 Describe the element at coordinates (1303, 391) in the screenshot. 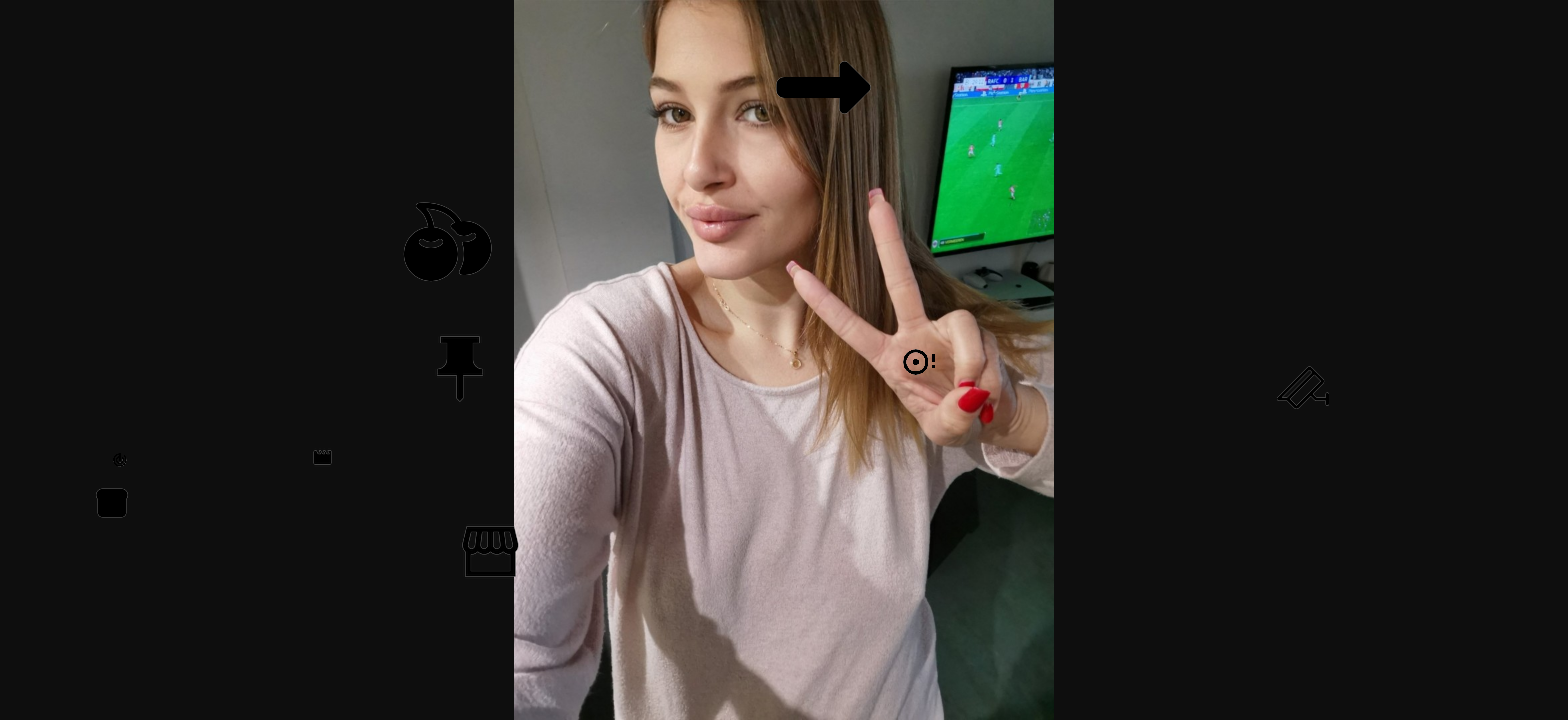

I see `access security camera settings` at that location.